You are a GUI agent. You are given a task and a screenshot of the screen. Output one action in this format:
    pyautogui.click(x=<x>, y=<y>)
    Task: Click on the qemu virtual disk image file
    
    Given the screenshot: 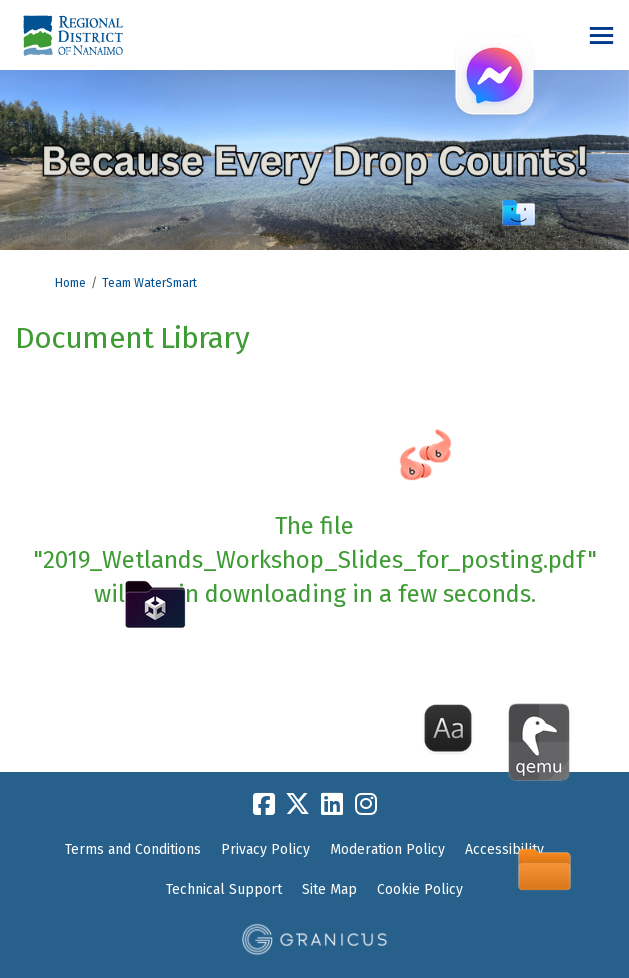 What is the action you would take?
    pyautogui.click(x=539, y=742)
    